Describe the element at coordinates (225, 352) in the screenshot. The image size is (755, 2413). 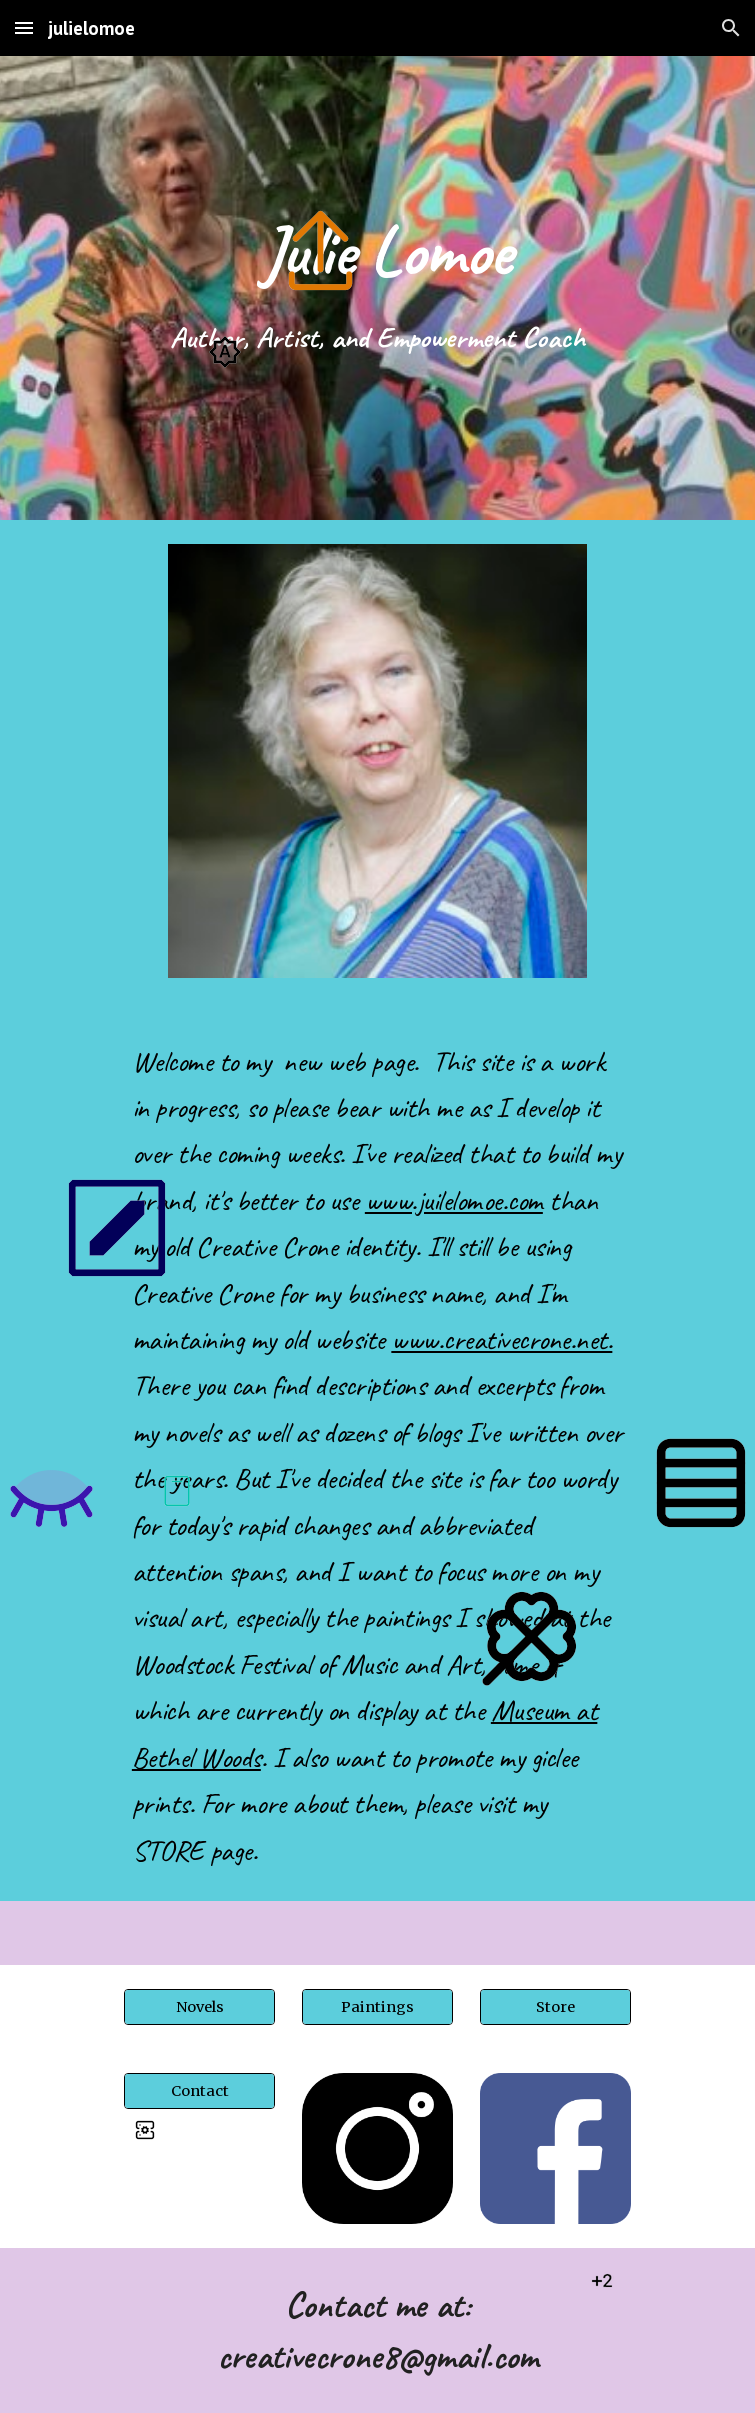
I see `enable automatic brightness adjustment` at that location.